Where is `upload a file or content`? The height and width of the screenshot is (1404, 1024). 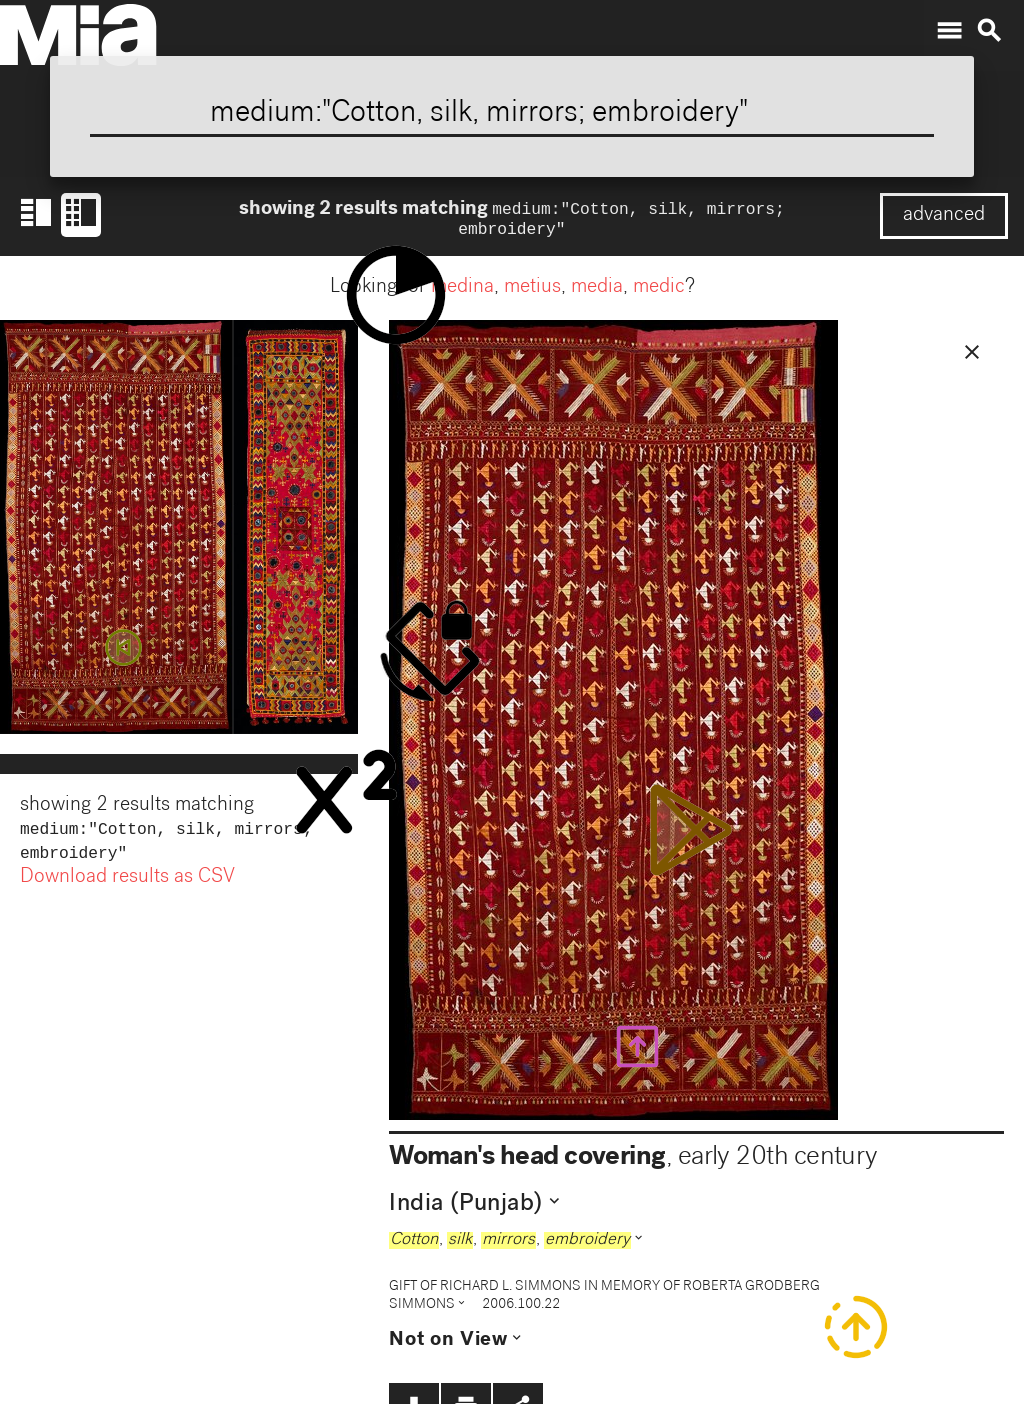
upload a file or content is located at coordinates (637, 1046).